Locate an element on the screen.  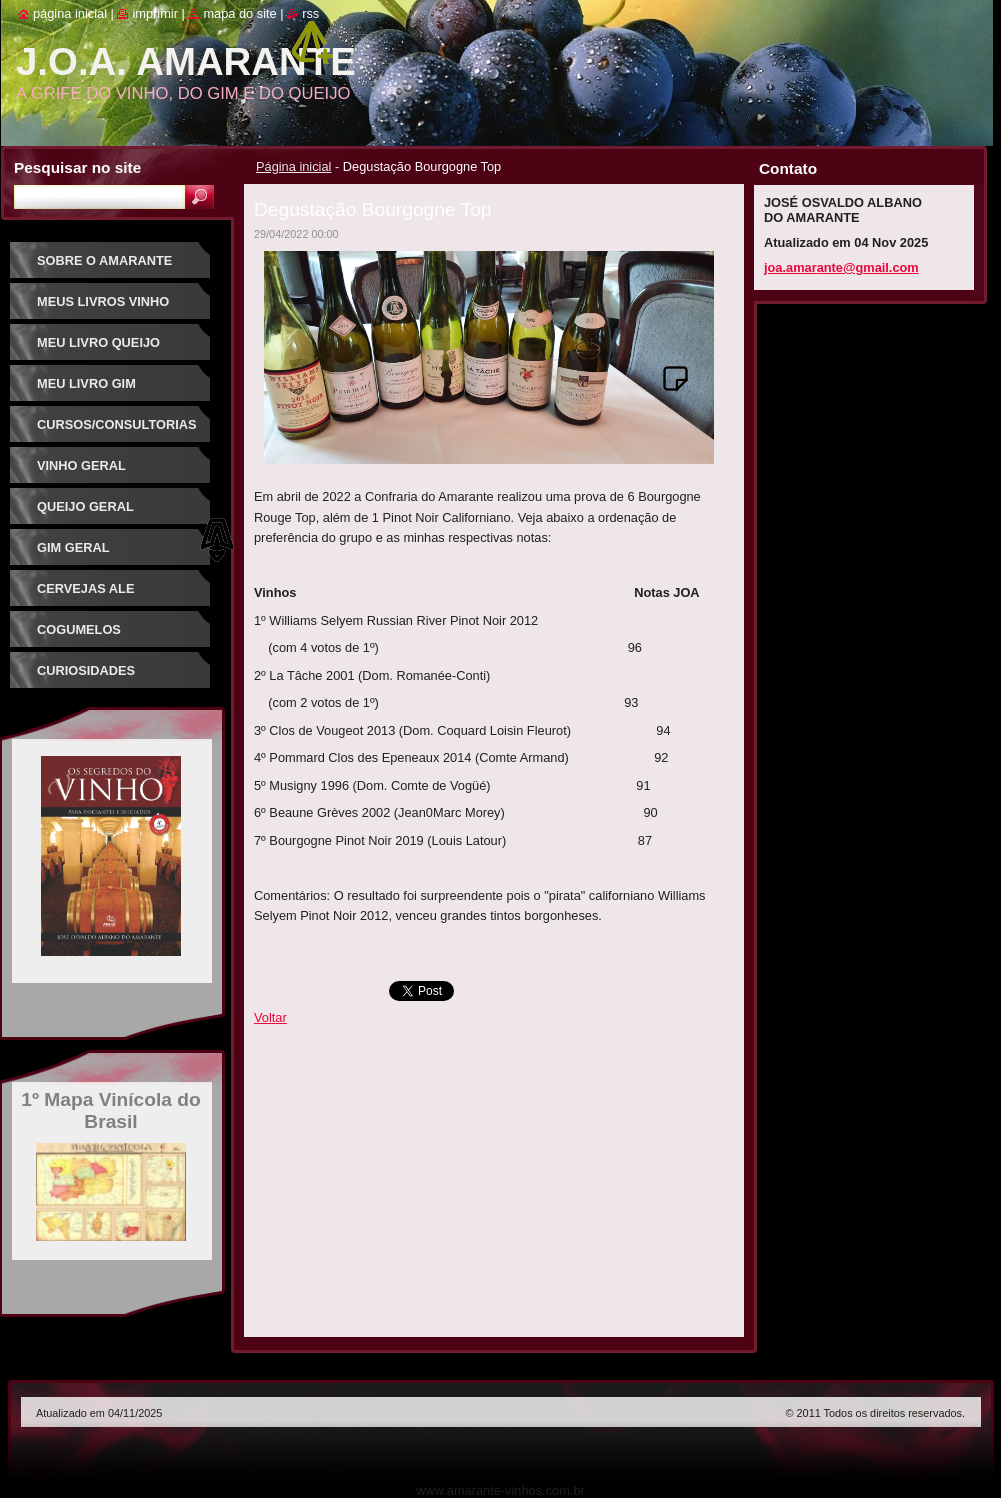
add a new 3D object or shape is located at coordinates (311, 42).